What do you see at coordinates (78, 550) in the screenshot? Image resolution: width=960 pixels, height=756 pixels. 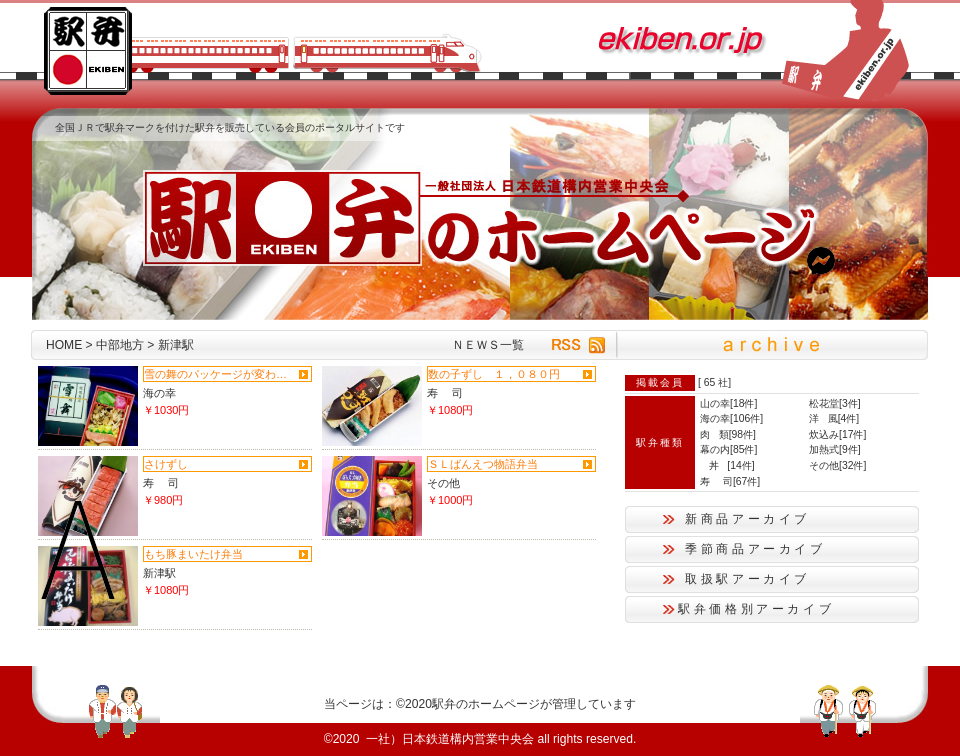 I see `A-Frame VR framework logo` at bounding box center [78, 550].